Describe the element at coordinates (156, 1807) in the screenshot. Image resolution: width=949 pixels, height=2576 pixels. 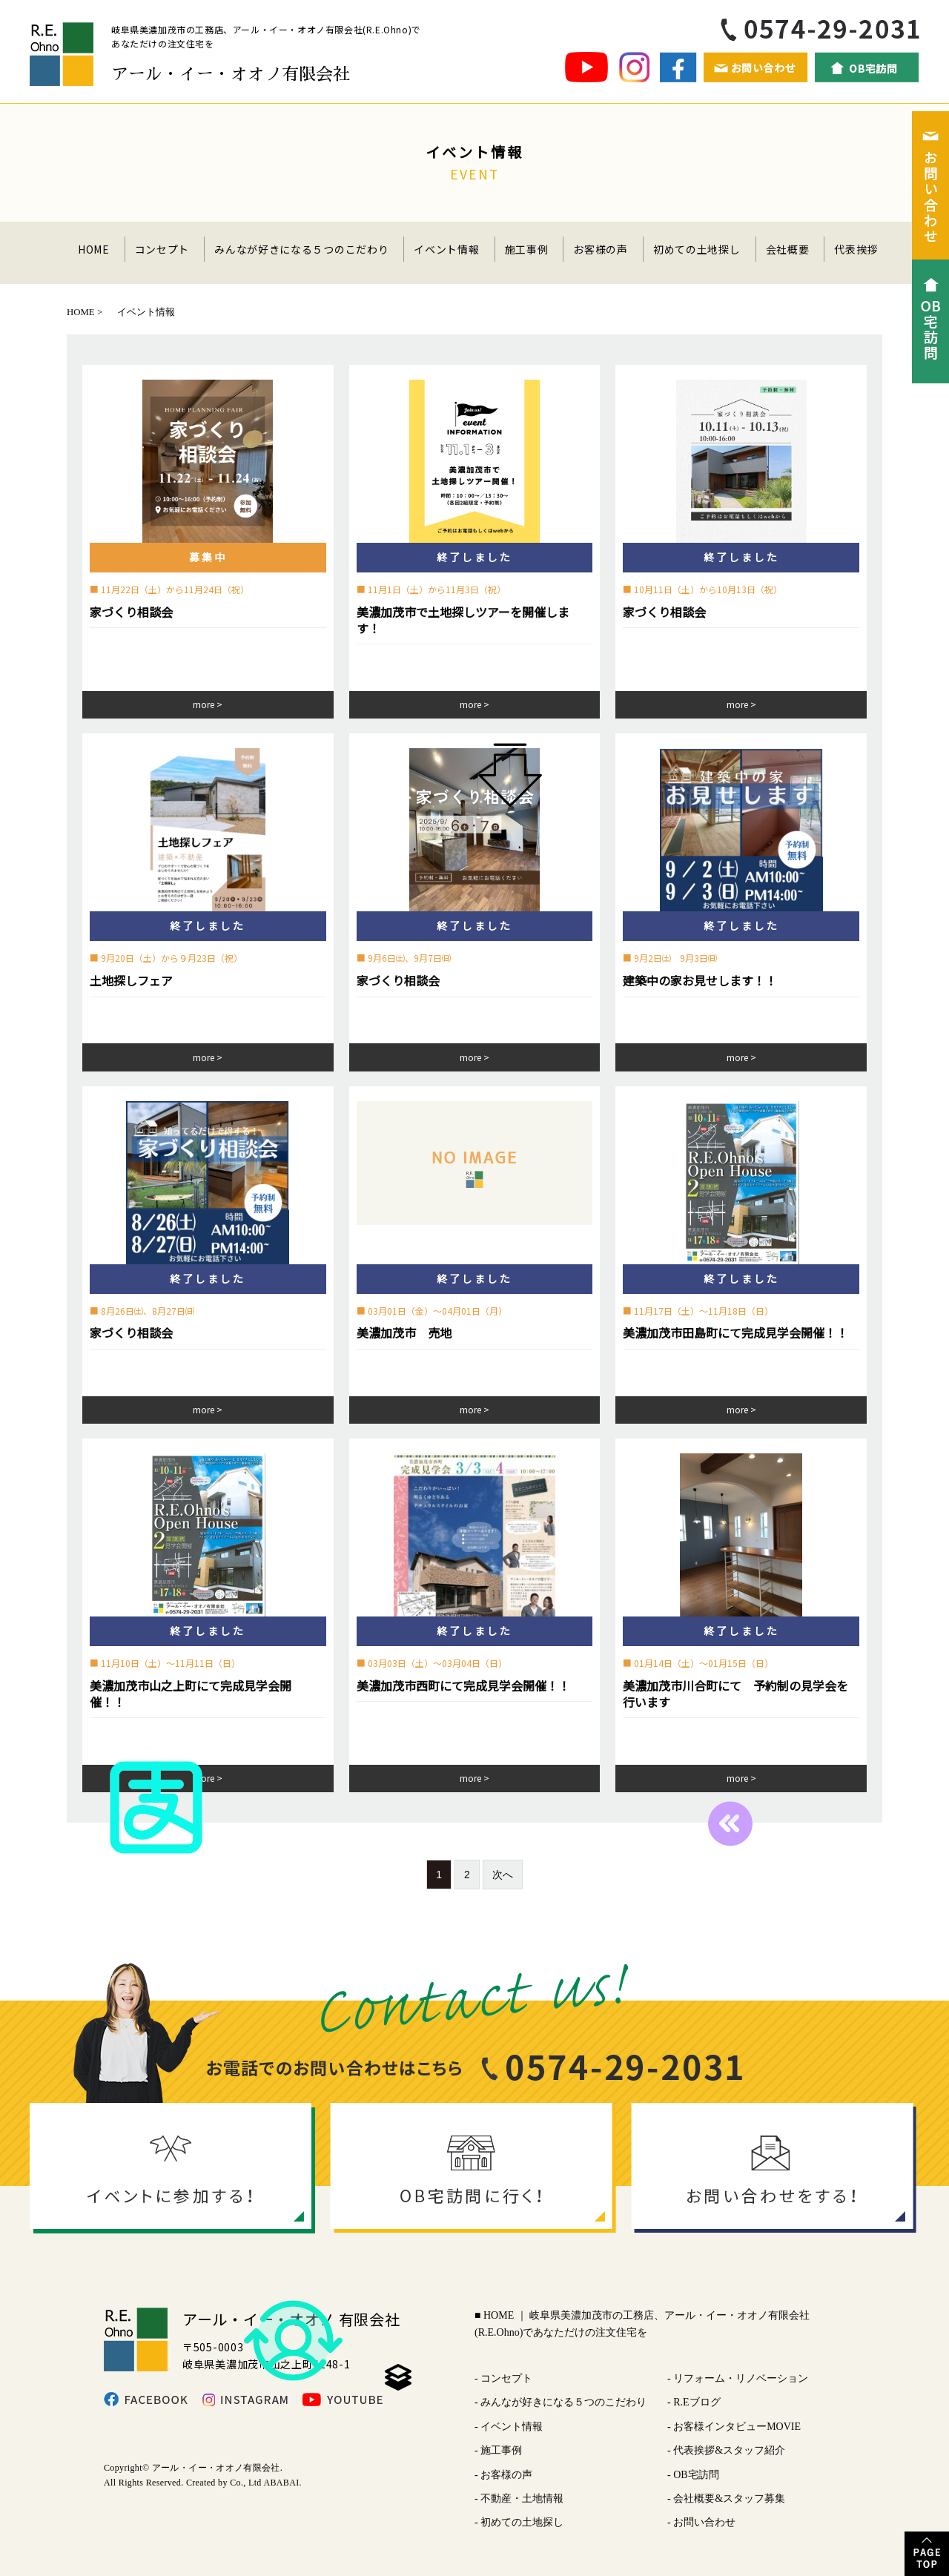
I see `pay with alipay` at that location.